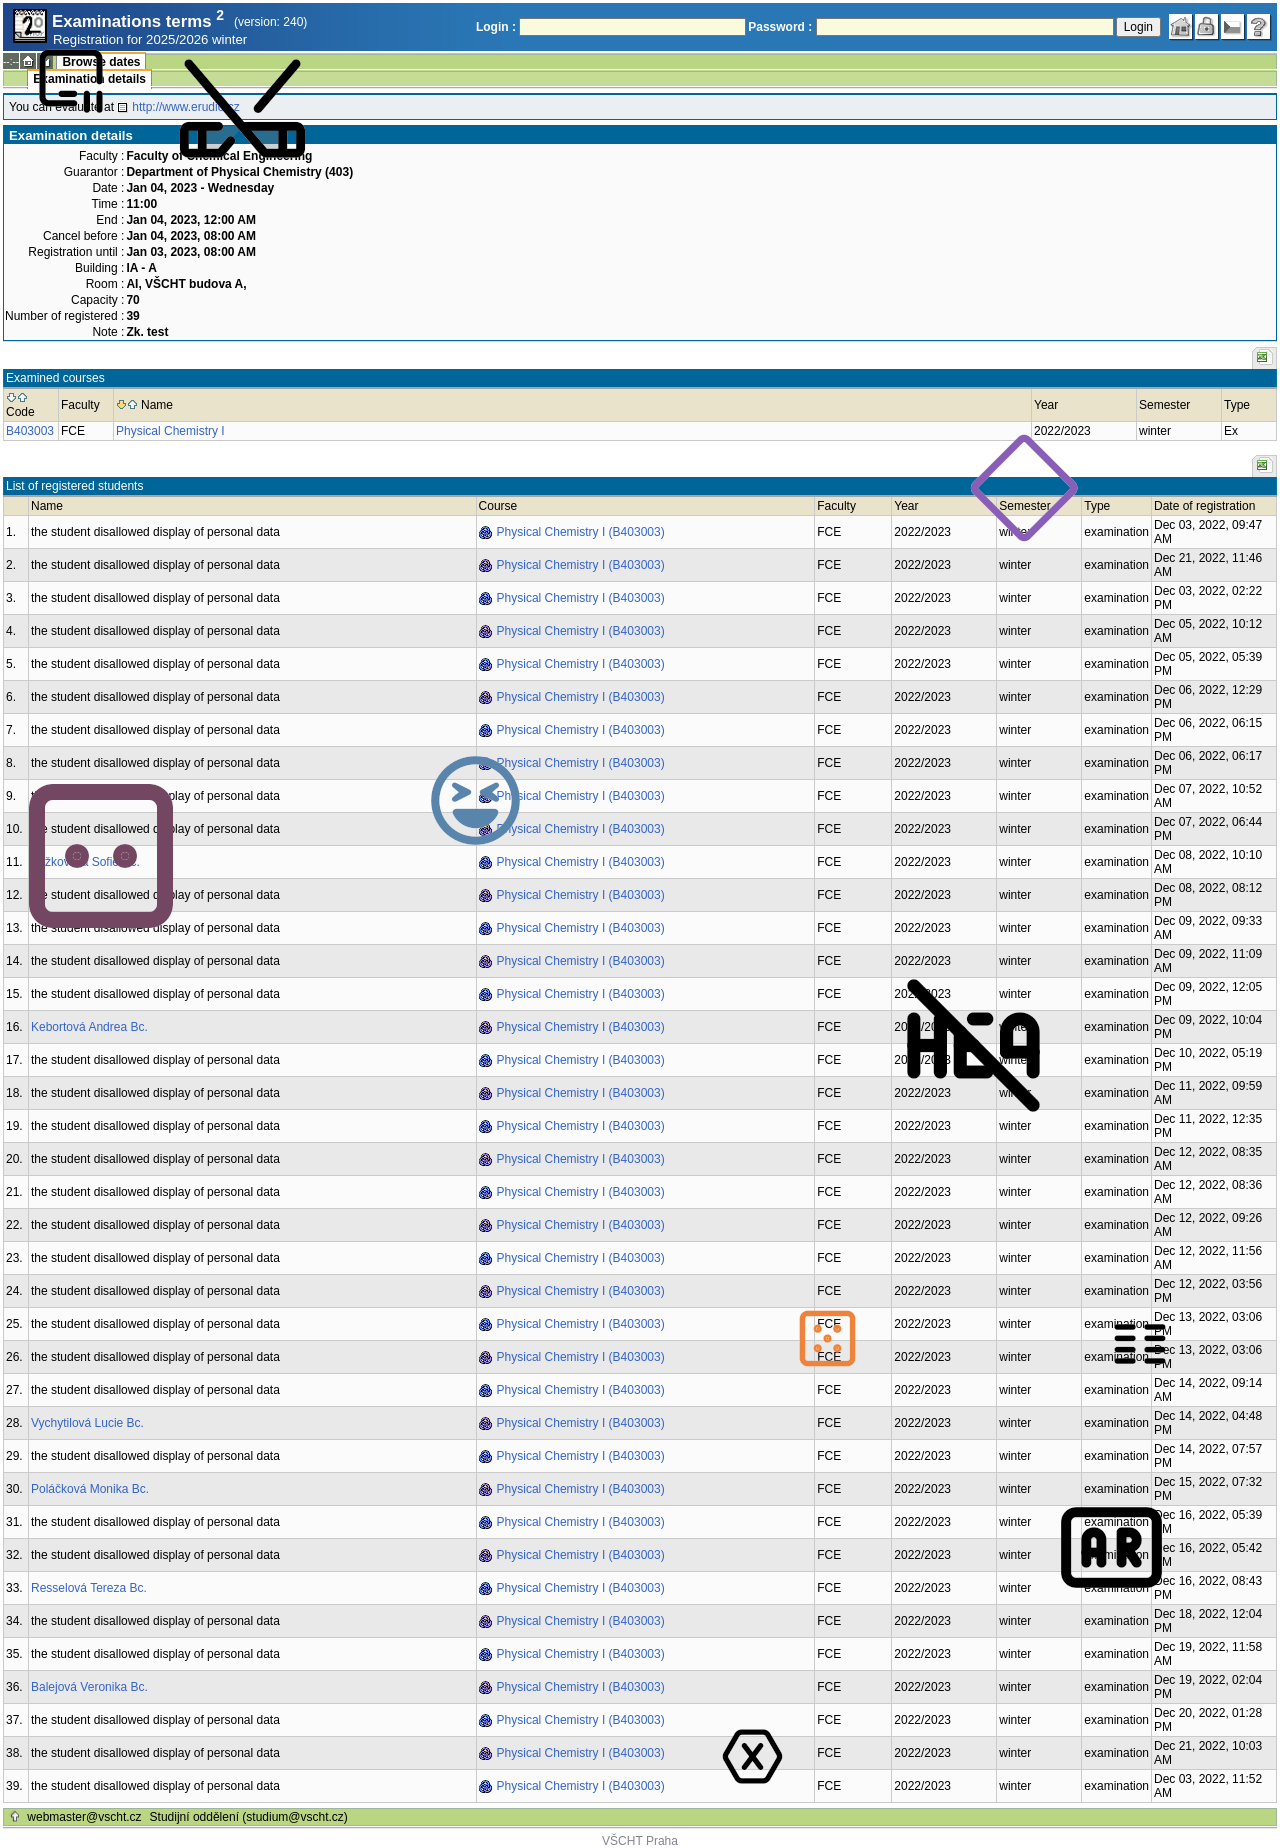  What do you see at coordinates (101, 856) in the screenshot?
I see `electrical outlet or power source indicator` at bounding box center [101, 856].